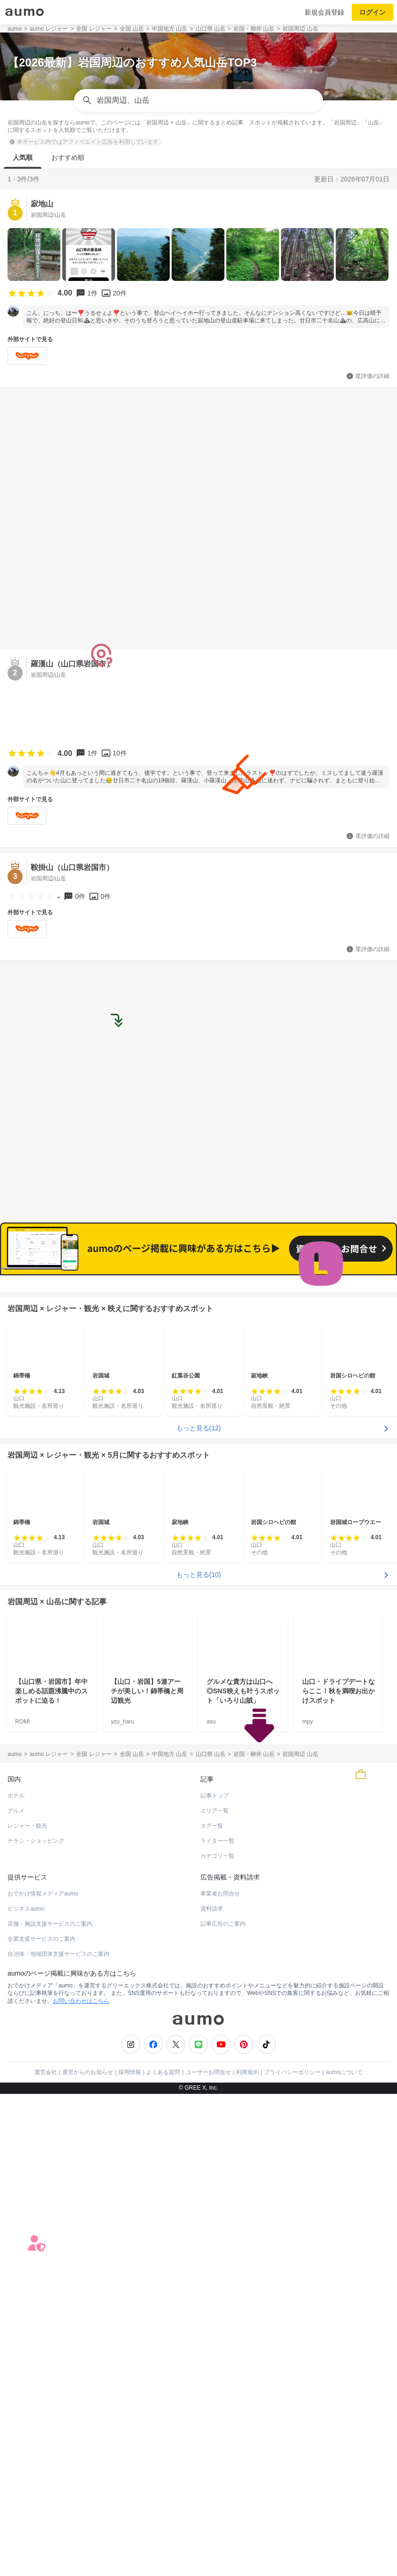  Describe the element at coordinates (117, 1021) in the screenshot. I see `navigate to nested or sub-level content` at that location.